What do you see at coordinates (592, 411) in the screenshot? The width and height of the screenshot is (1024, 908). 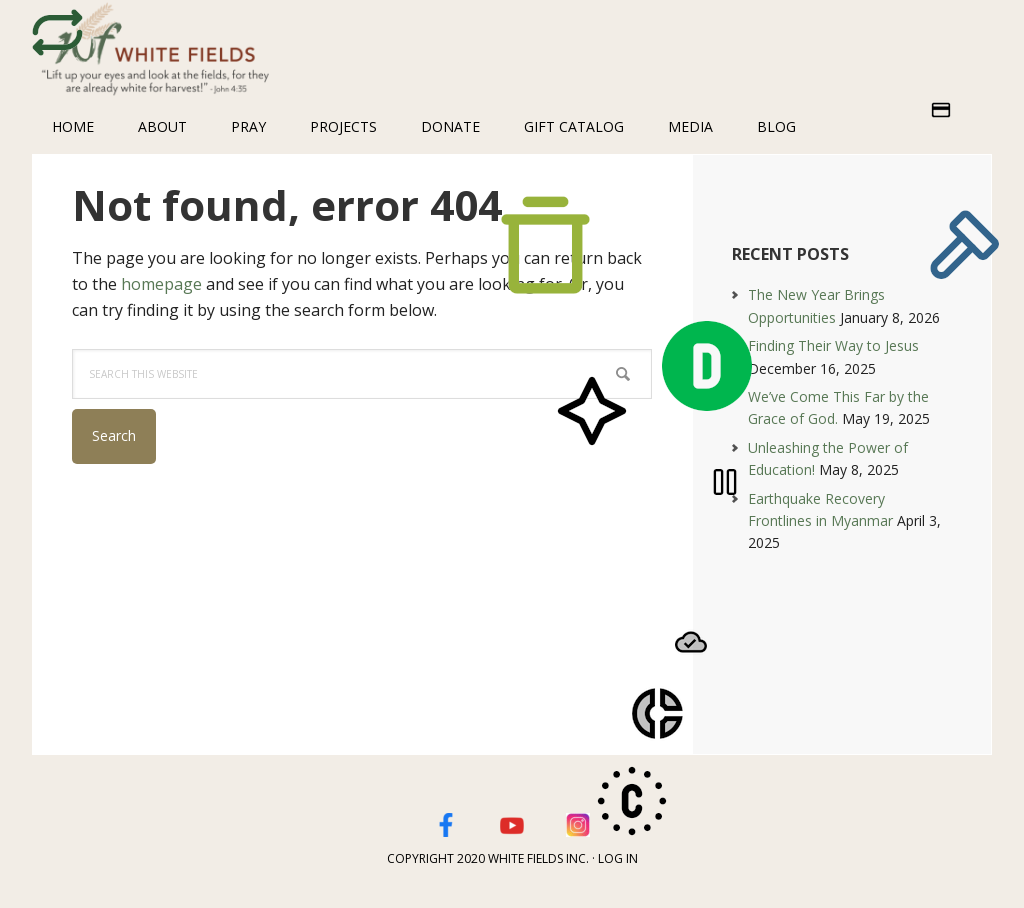 I see `add a sparkle or highlight effect` at bounding box center [592, 411].